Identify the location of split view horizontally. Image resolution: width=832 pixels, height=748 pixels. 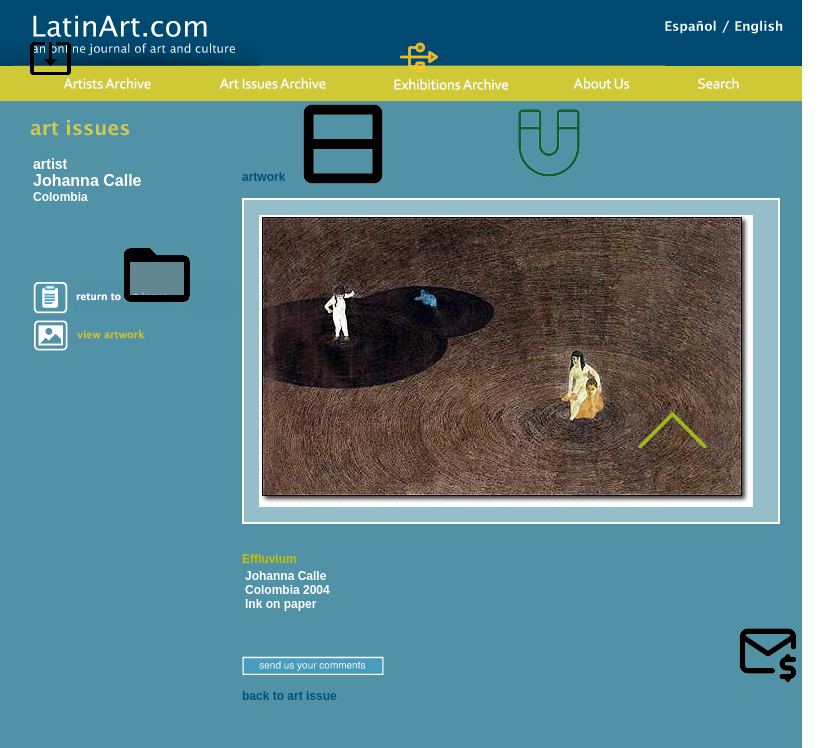
(343, 144).